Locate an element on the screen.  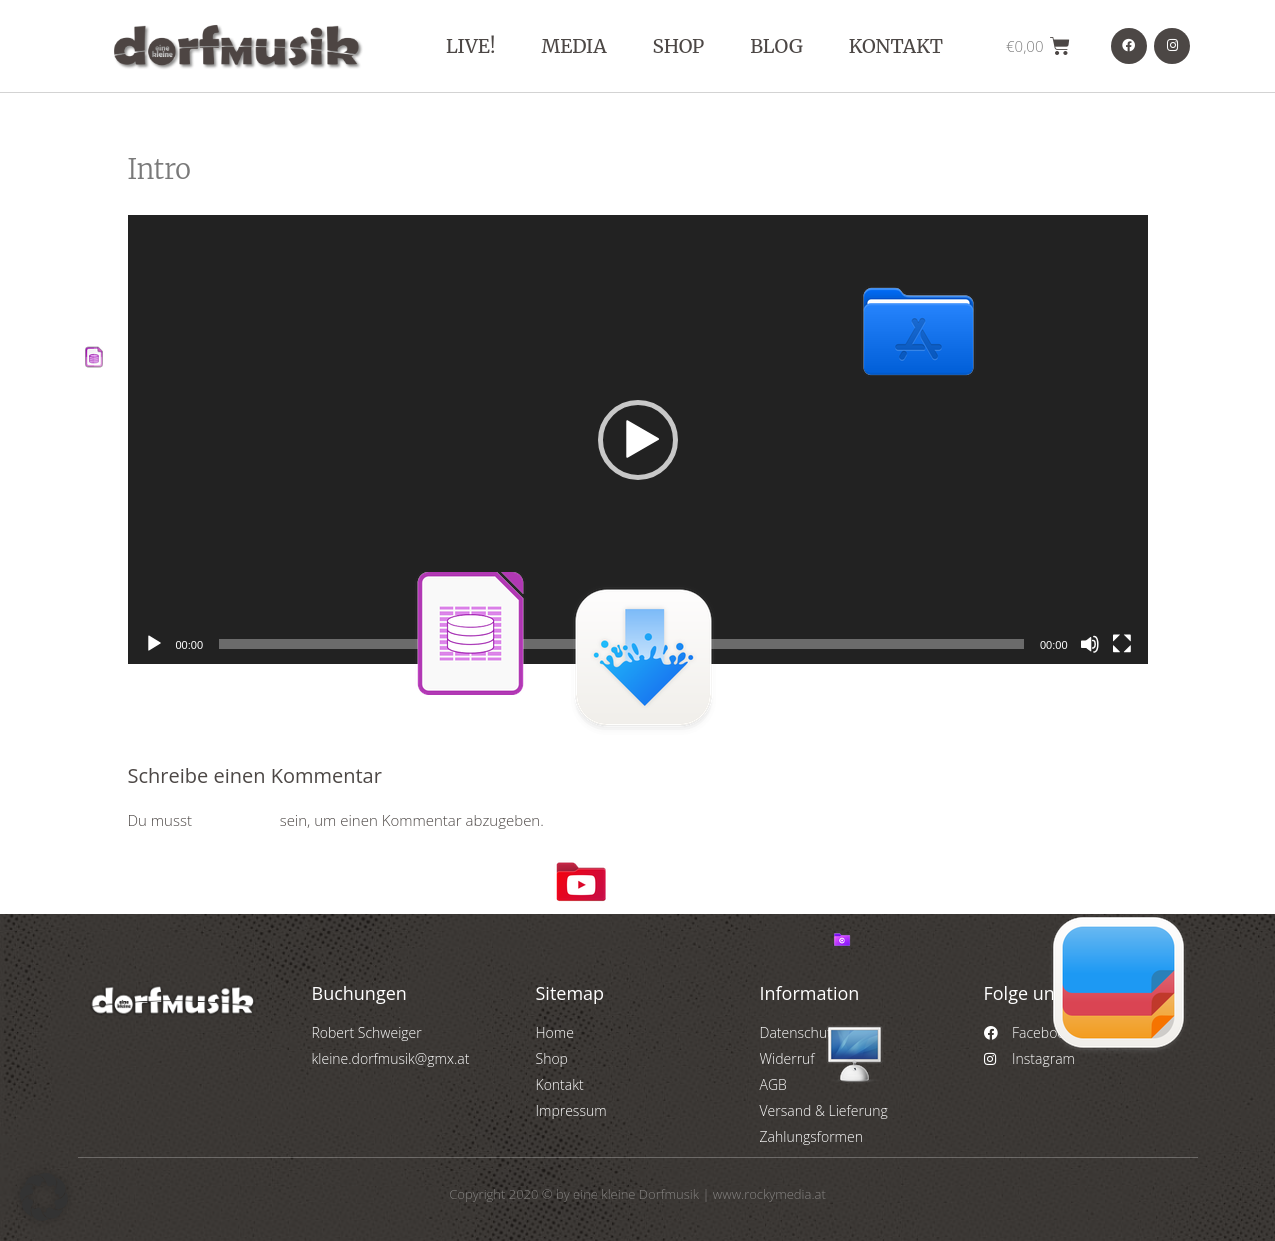
open templates folder is located at coordinates (918, 331).